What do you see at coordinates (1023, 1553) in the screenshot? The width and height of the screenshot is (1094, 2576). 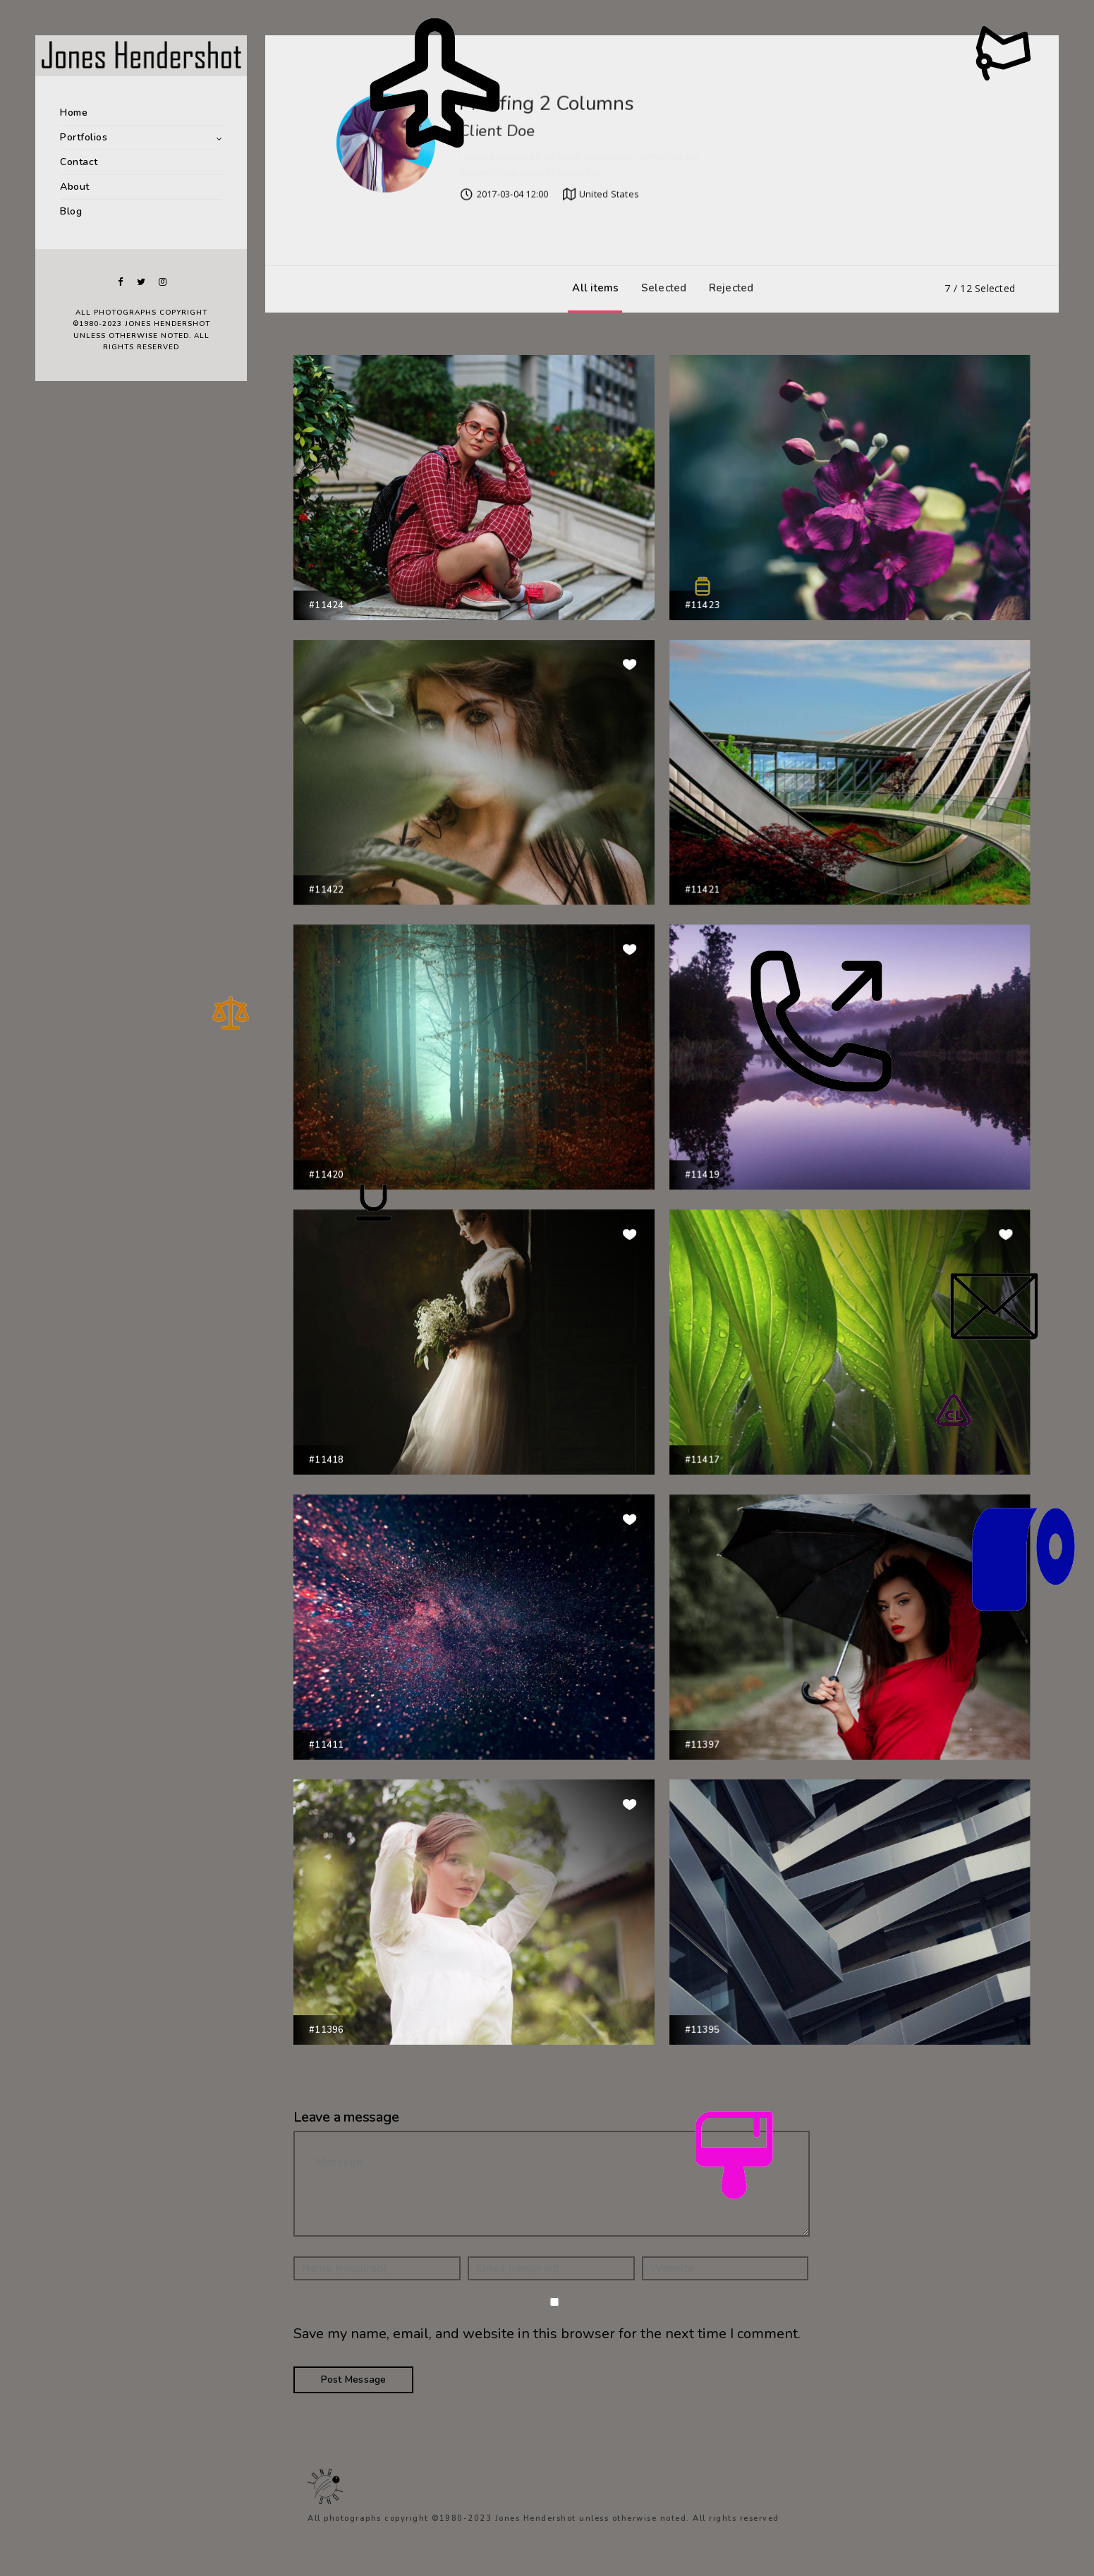 I see `indicates restroom or bathroom location` at bounding box center [1023, 1553].